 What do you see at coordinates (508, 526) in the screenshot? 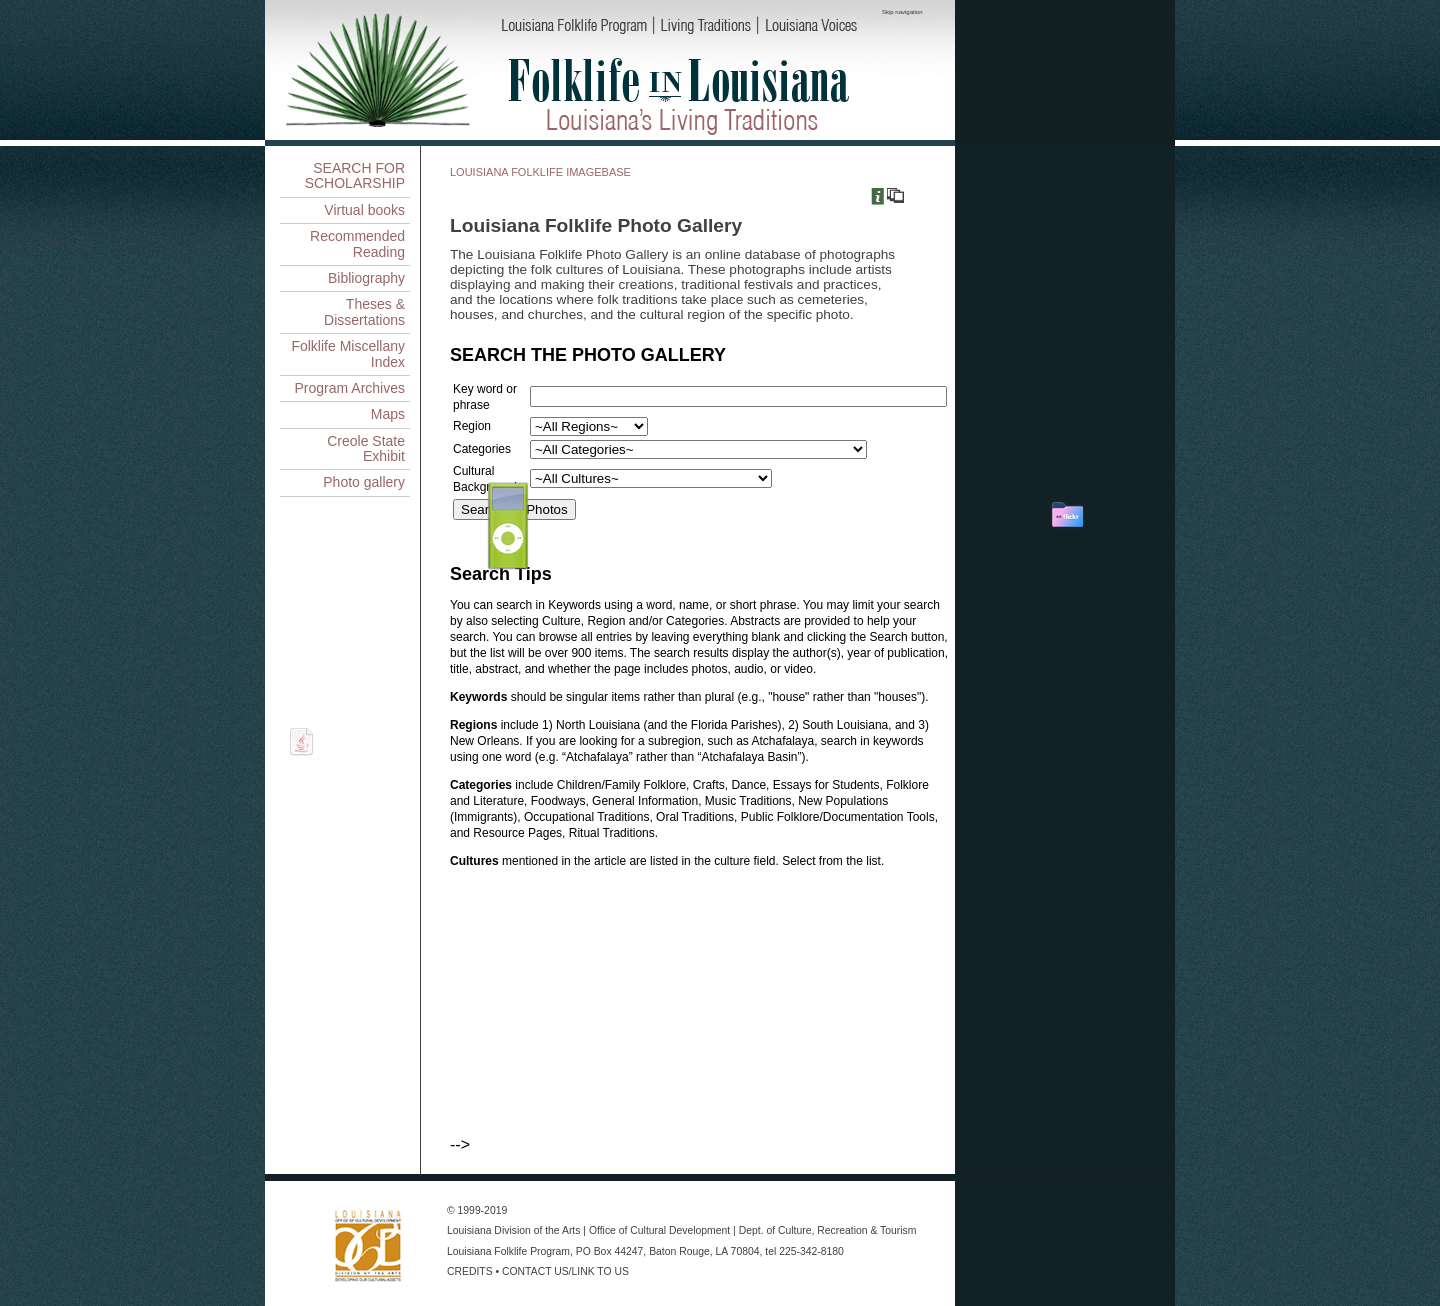
I see `iPod nano device in green color` at bounding box center [508, 526].